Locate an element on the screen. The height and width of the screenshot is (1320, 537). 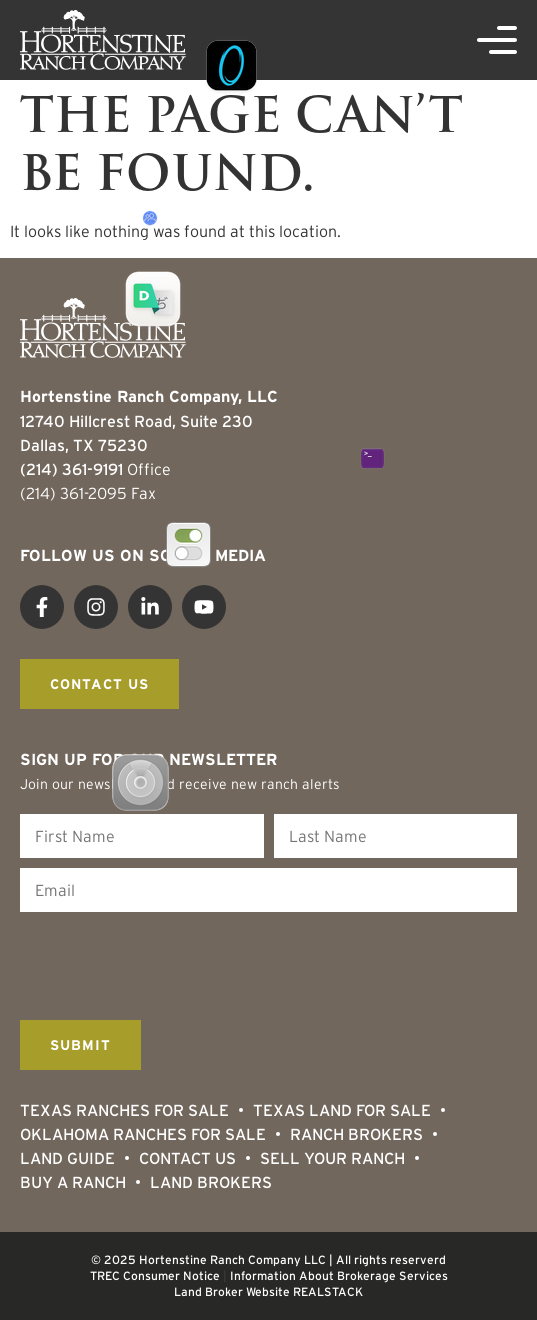
switch to a different user account is located at coordinates (150, 218).